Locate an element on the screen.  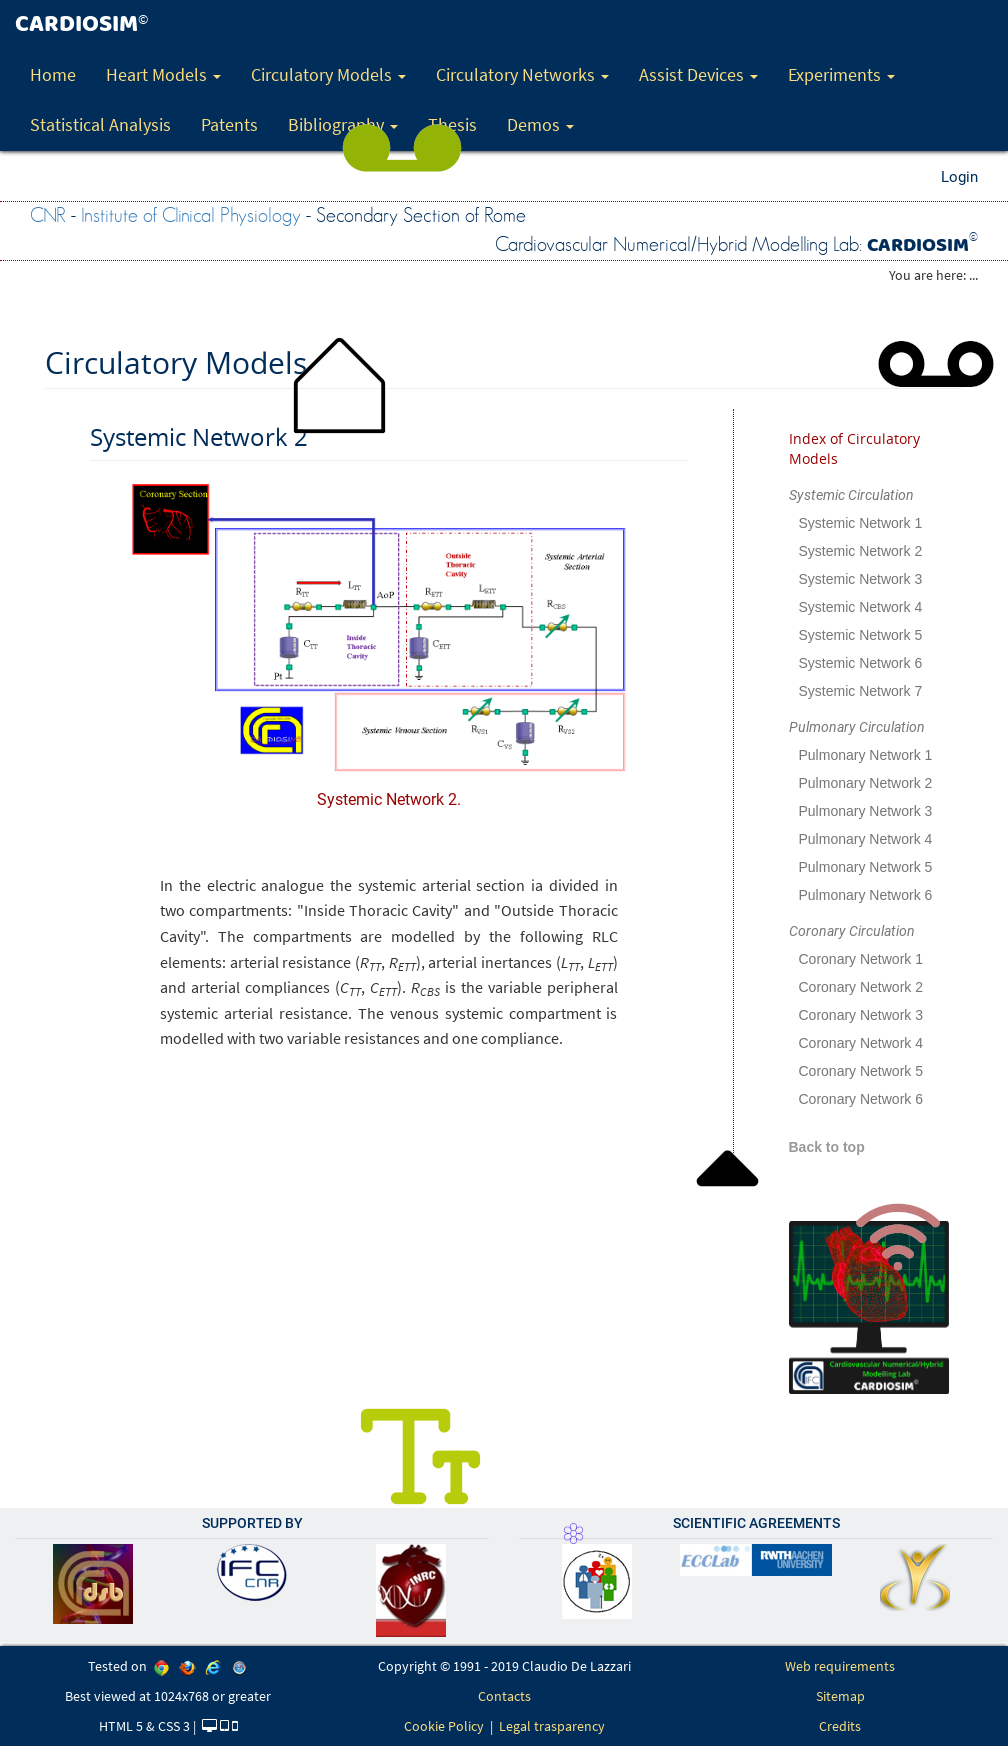
indicates active recording in progress is located at coordinates (402, 148).